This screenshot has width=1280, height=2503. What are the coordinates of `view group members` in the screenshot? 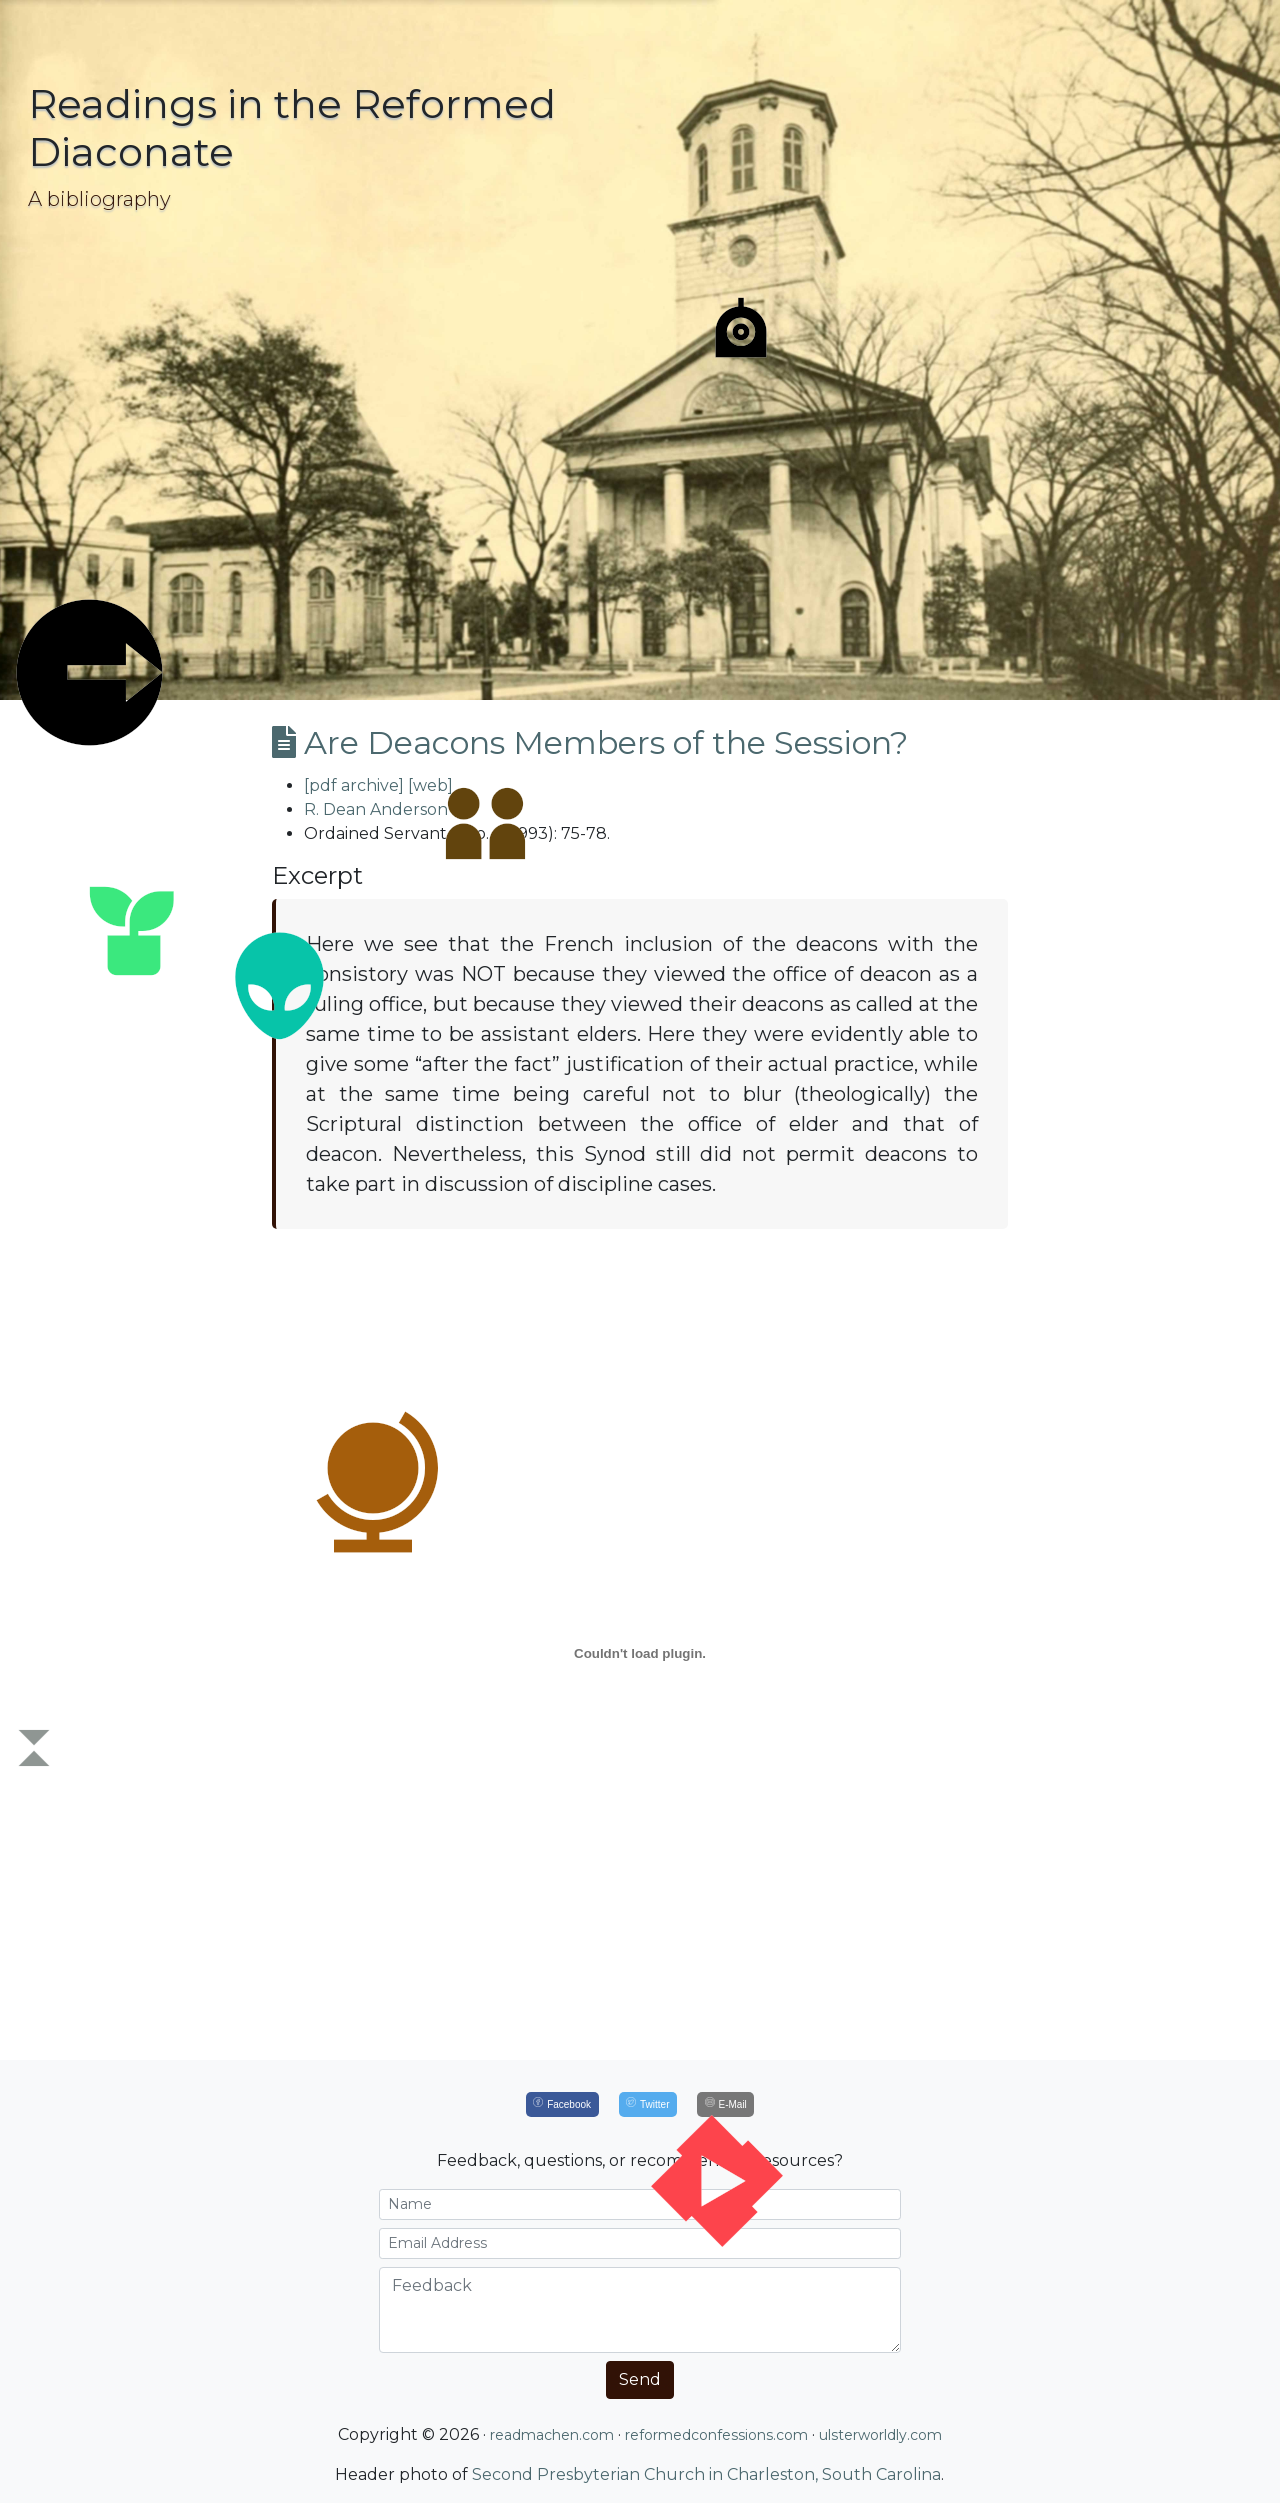 It's located at (485, 823).